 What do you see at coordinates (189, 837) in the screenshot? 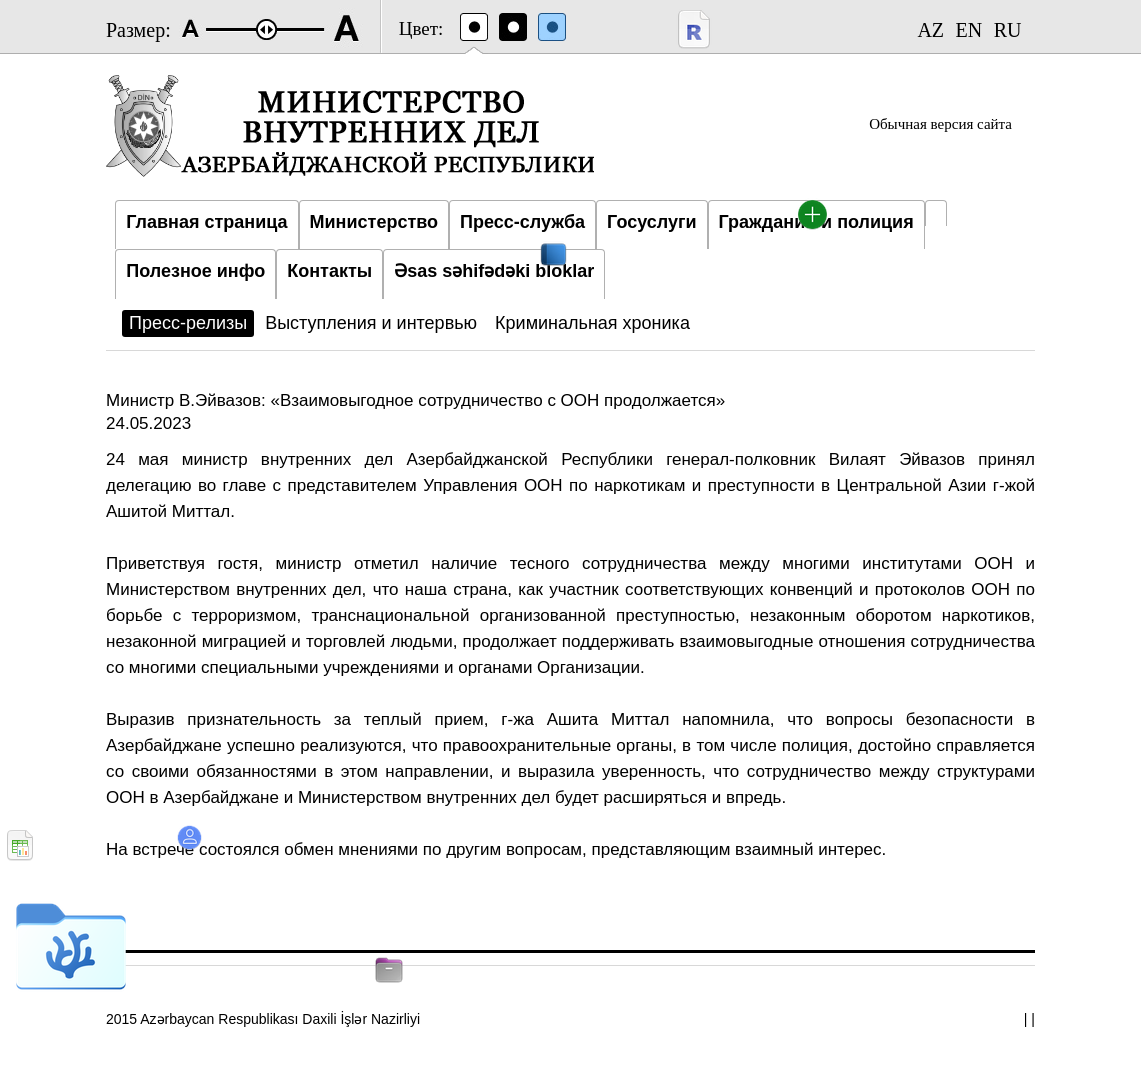
I see `indicates a personal or user-owned item` at bounding box center [189, 837].